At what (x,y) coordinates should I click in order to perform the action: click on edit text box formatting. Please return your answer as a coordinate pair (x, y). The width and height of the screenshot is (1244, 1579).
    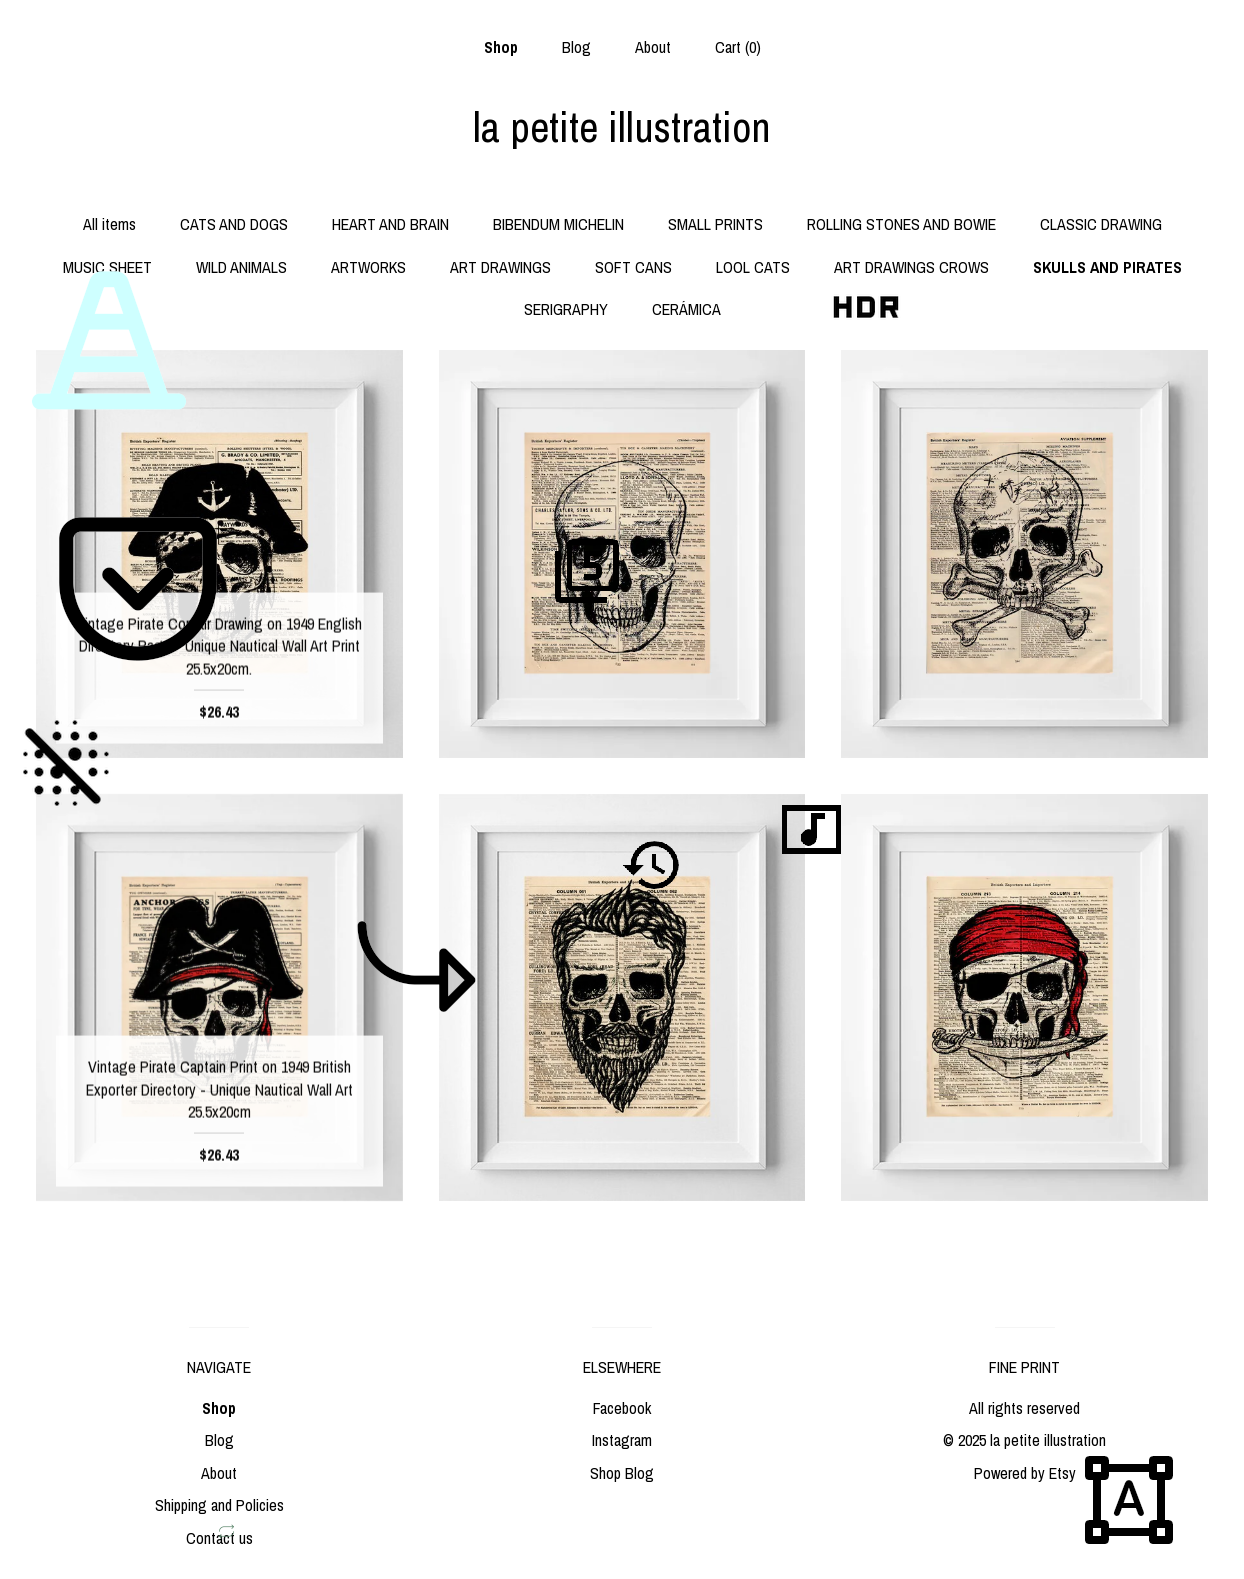
    Looking at the image, I should click on (1129, 1500).